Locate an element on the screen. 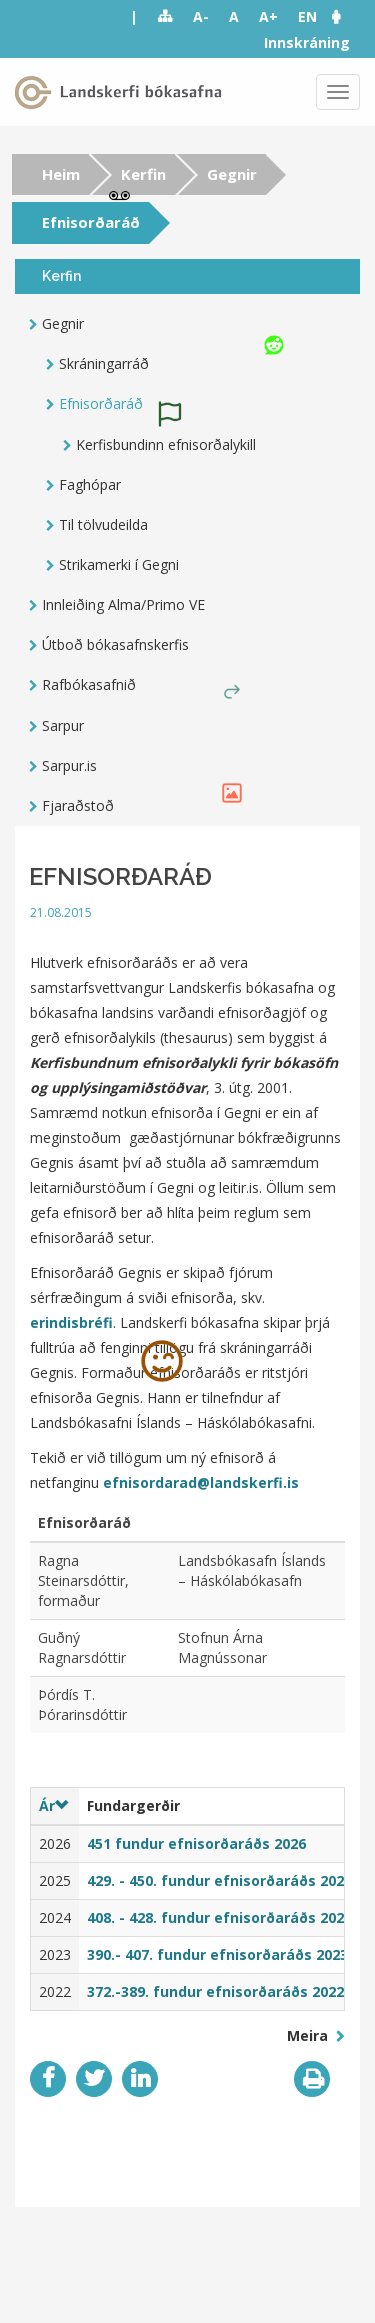 The height and width of the screenshot is (2323, 375). open the Reddit app is located at coordinates (274, 345).